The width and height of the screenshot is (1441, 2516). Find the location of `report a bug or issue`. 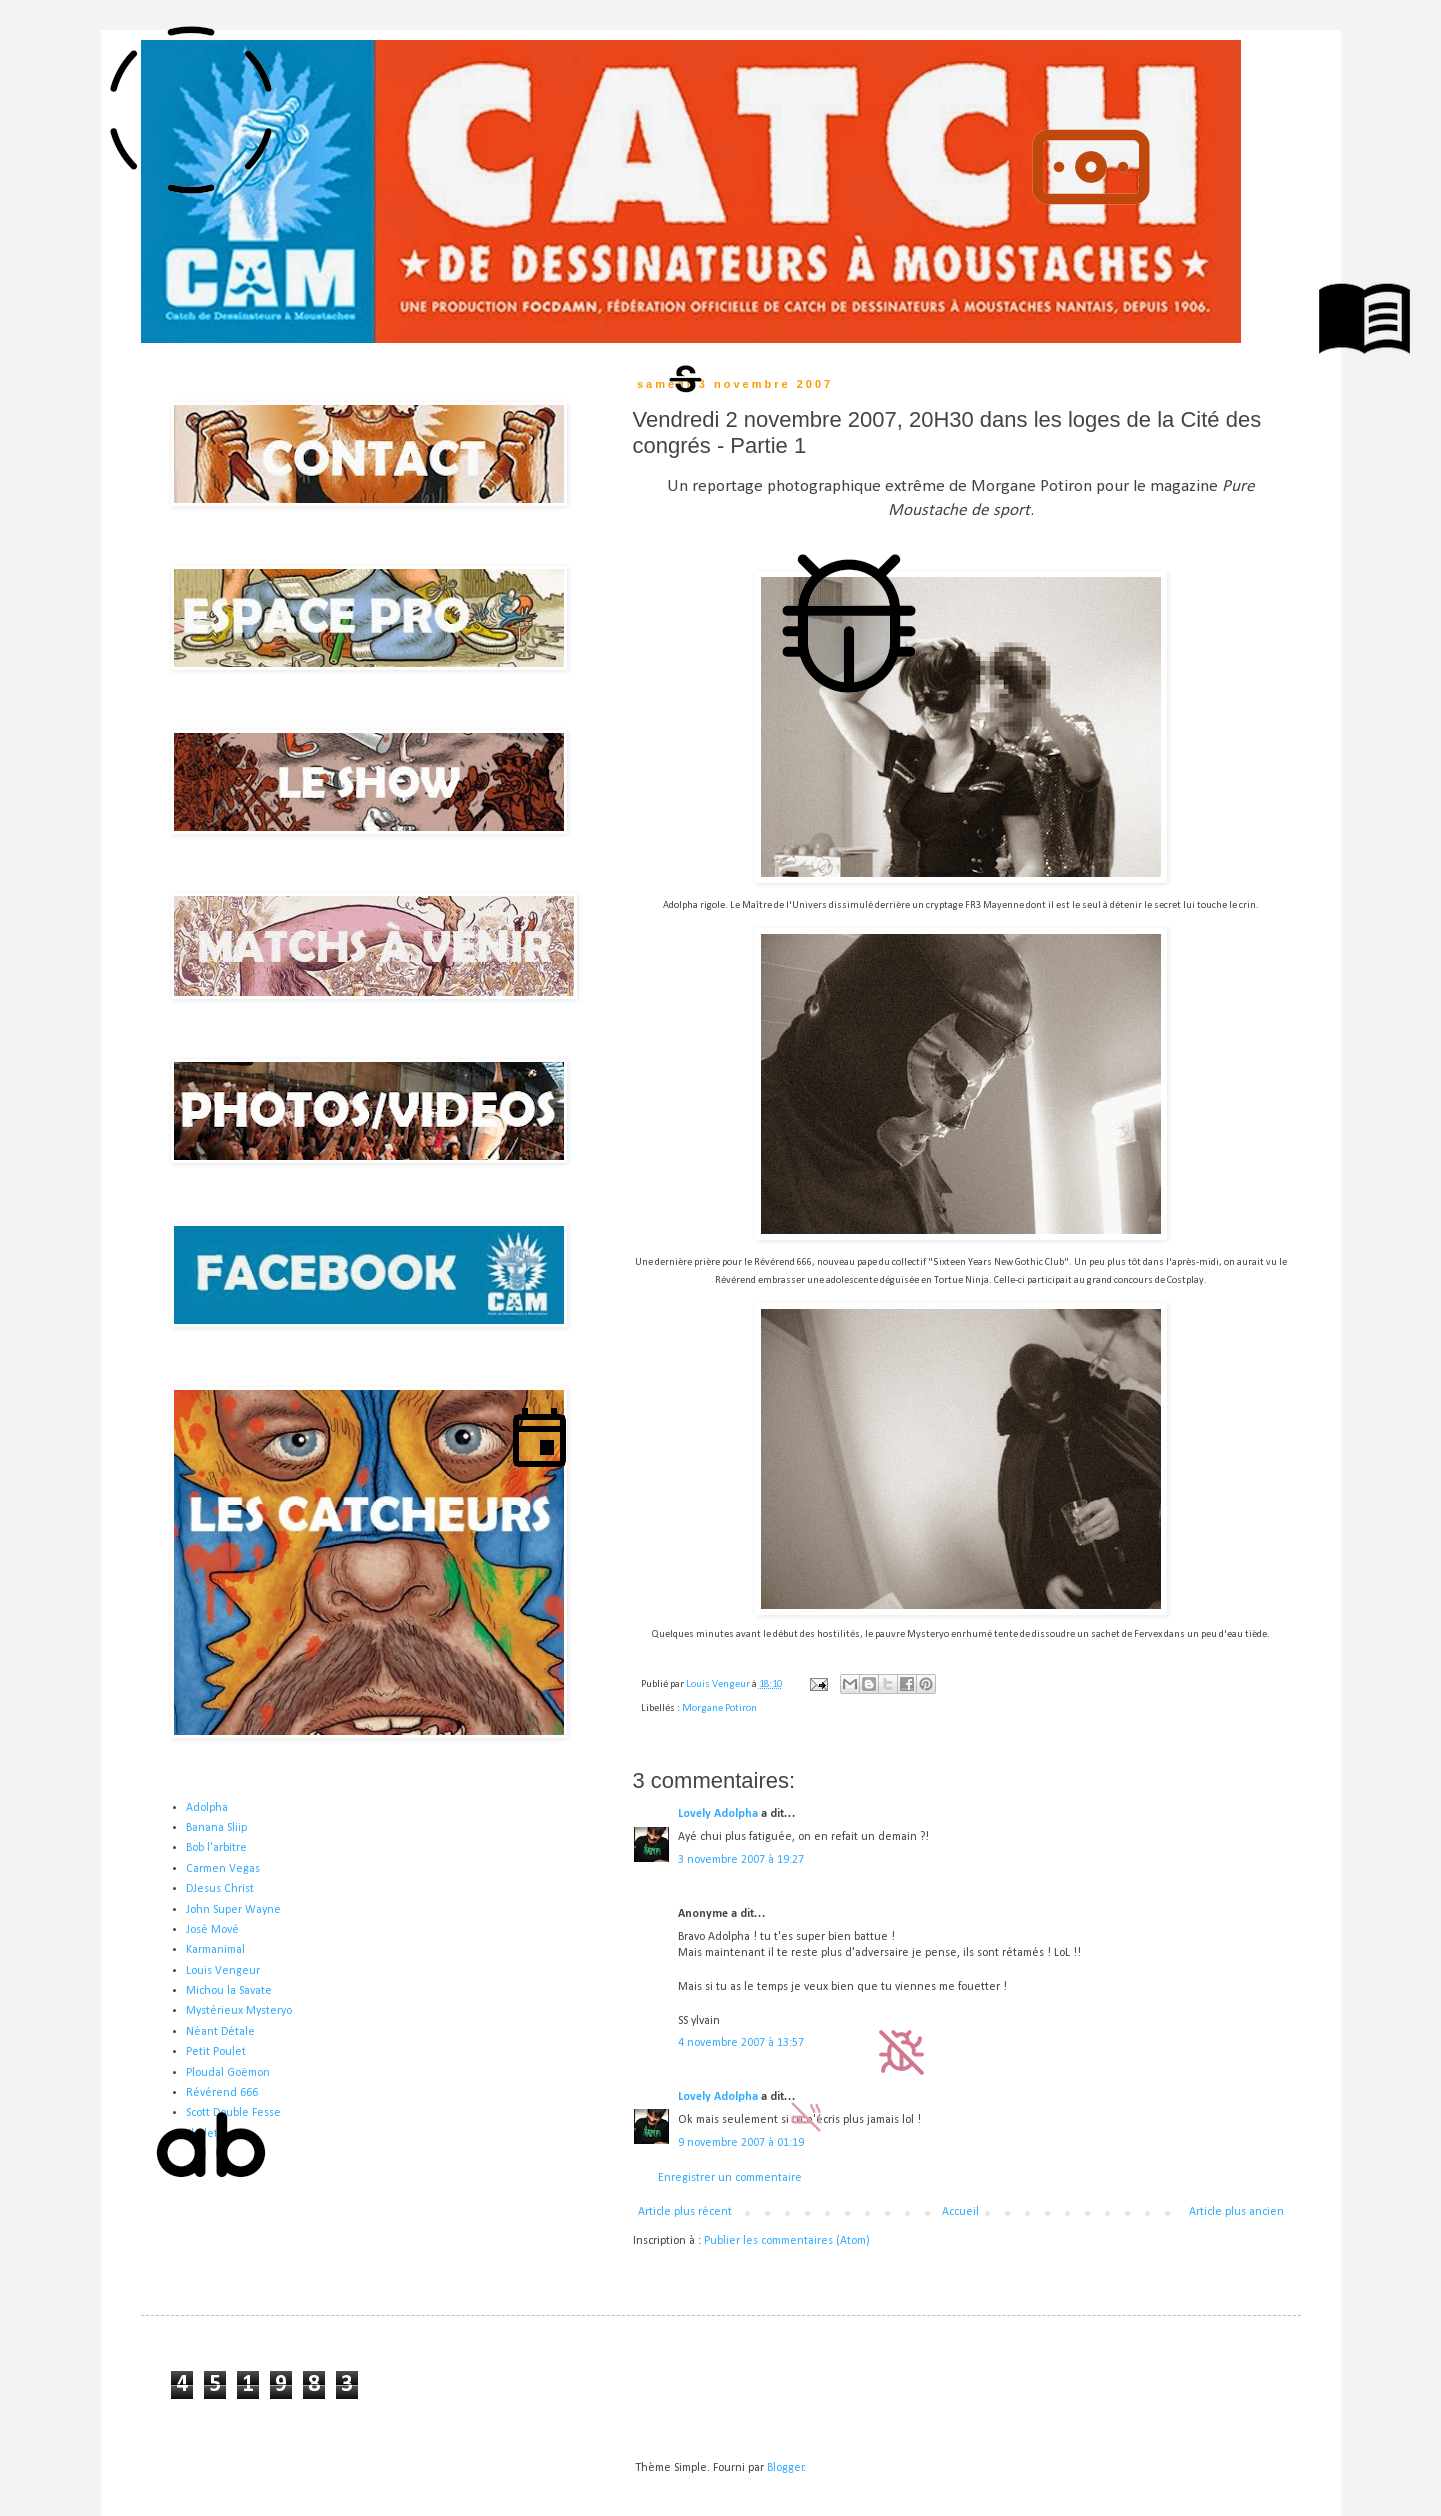

report a bug or issue is located at coordinates (849, 621).